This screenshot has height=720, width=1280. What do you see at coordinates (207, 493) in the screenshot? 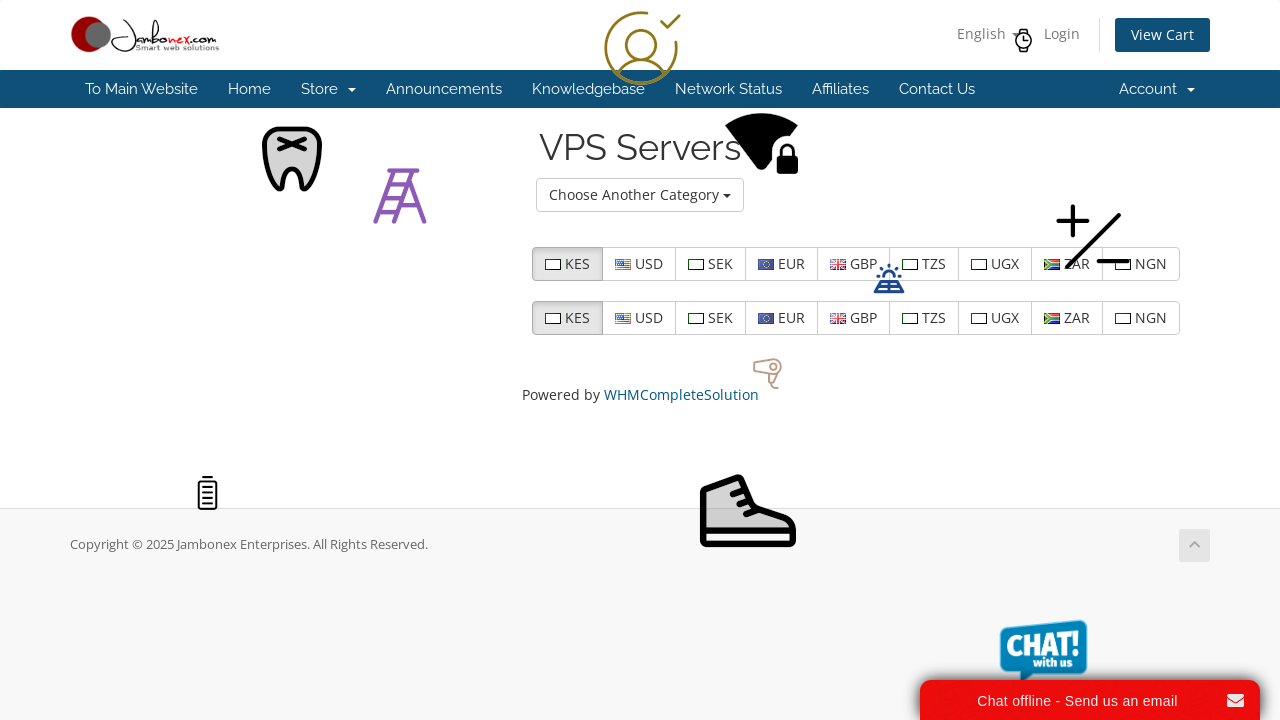
I see `battery fully charged` at bounding box center [207, 493].